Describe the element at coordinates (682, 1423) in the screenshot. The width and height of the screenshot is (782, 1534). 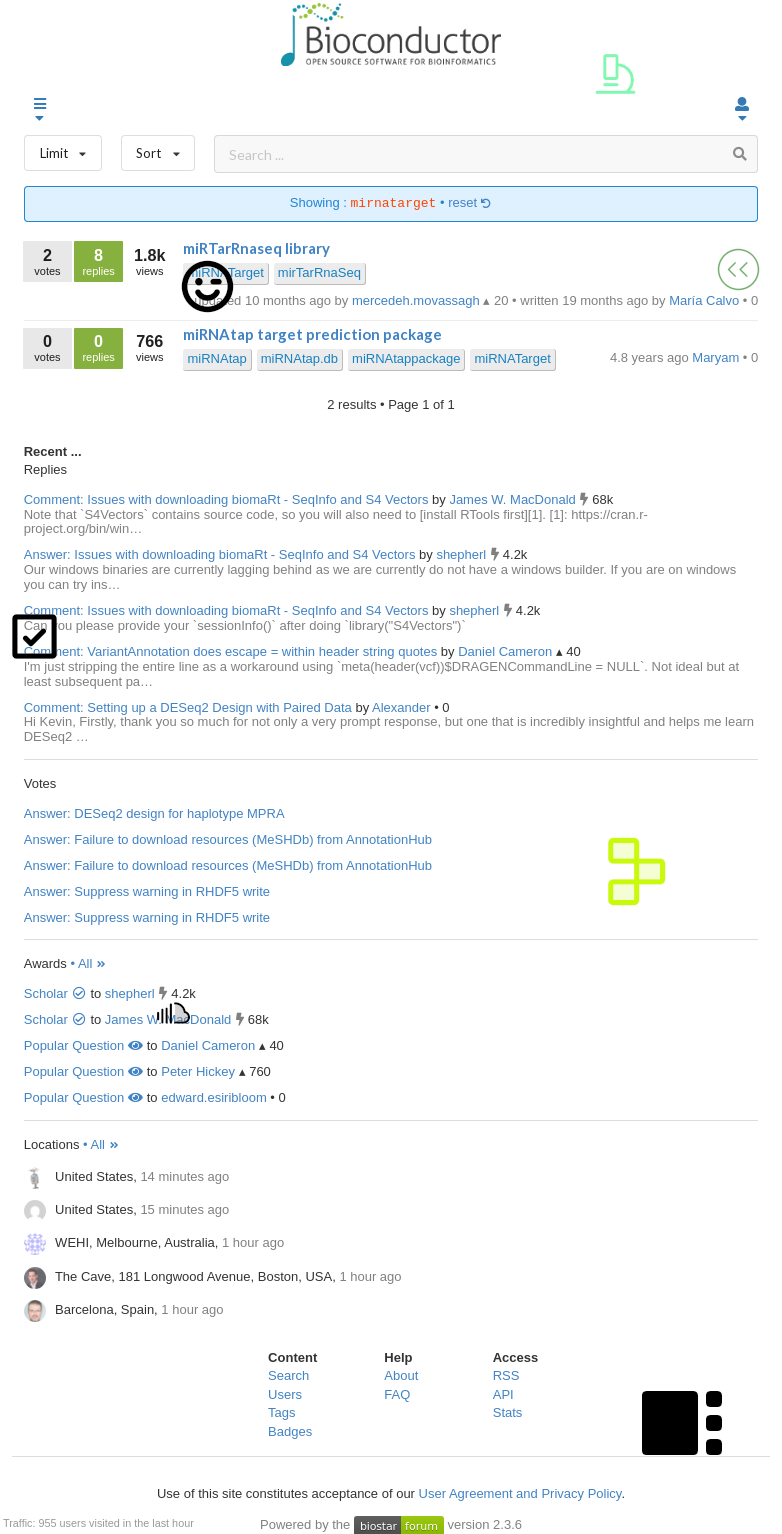
I see `toggle sidebar panel visibility` at that location.